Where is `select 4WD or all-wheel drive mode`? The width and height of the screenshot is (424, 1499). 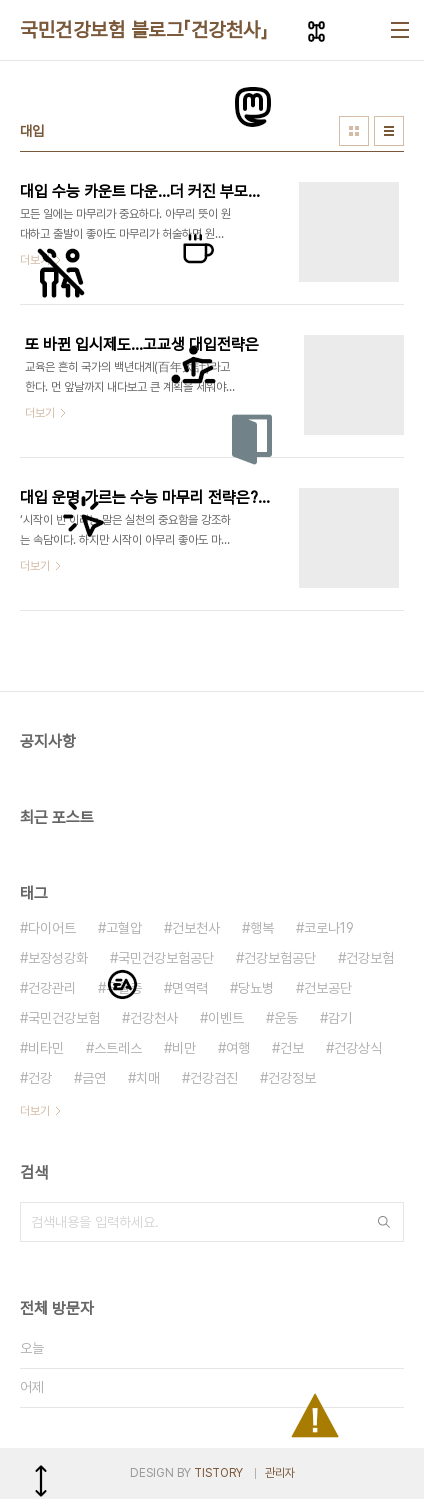 select 4WD or all-wheel drive mode is located at coordinates (316, 31).